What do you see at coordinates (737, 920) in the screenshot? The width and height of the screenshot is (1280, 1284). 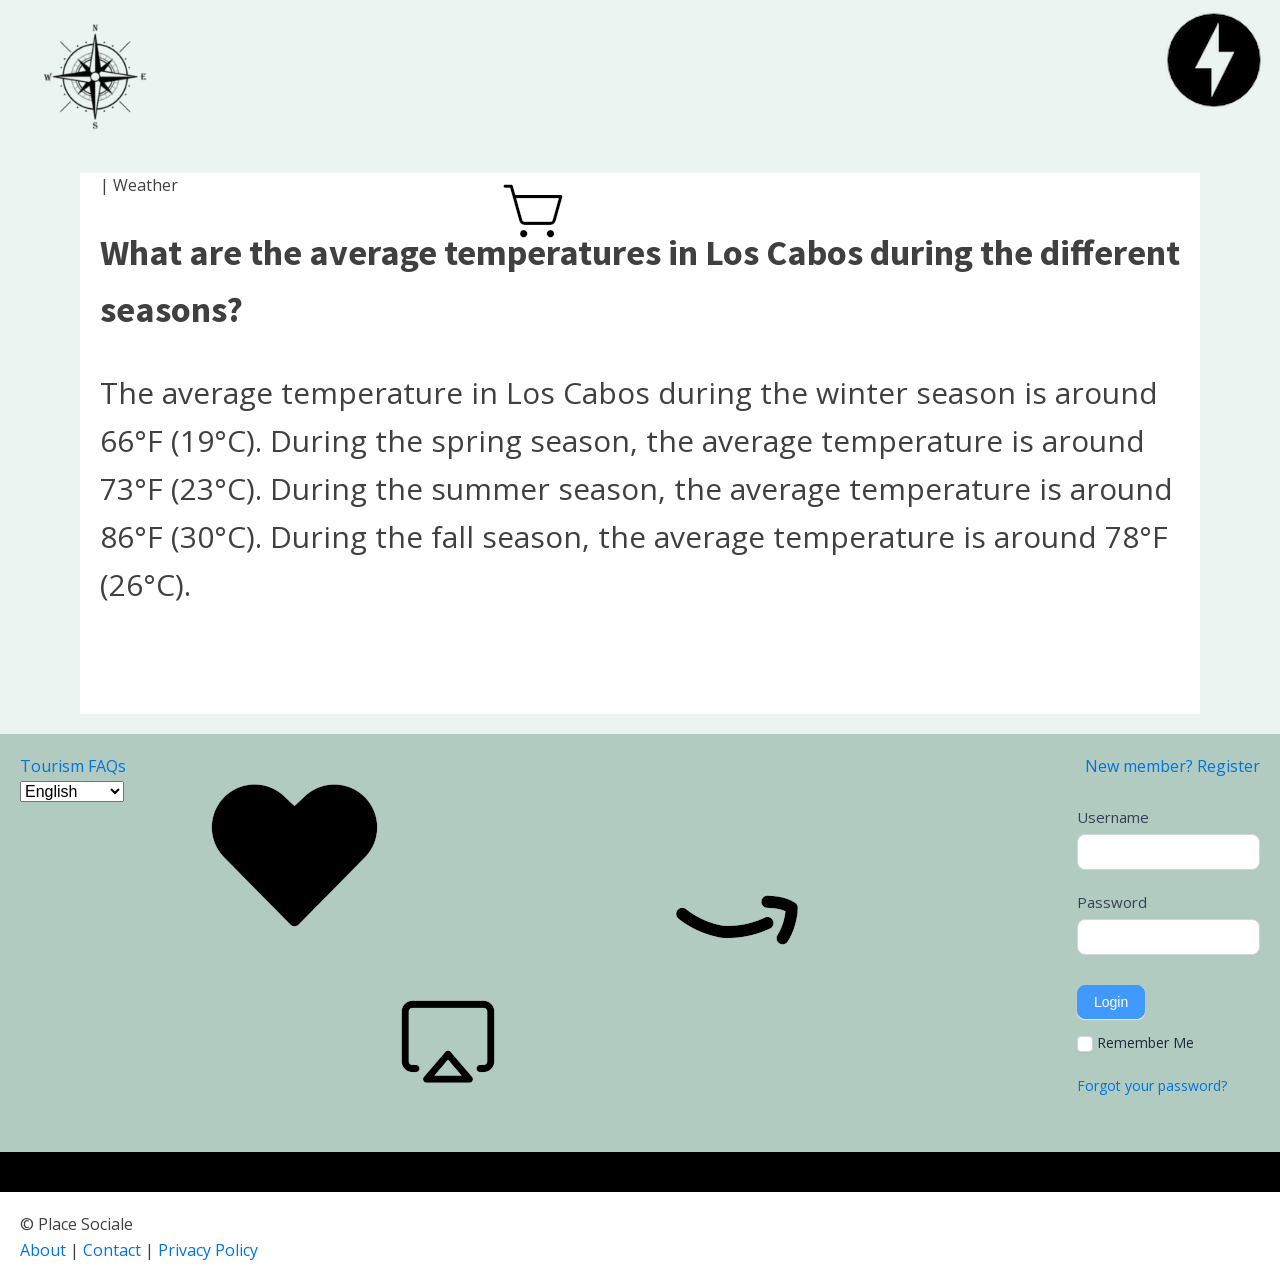 I see `visit amazon website or app` at bounding box center [737, 920].